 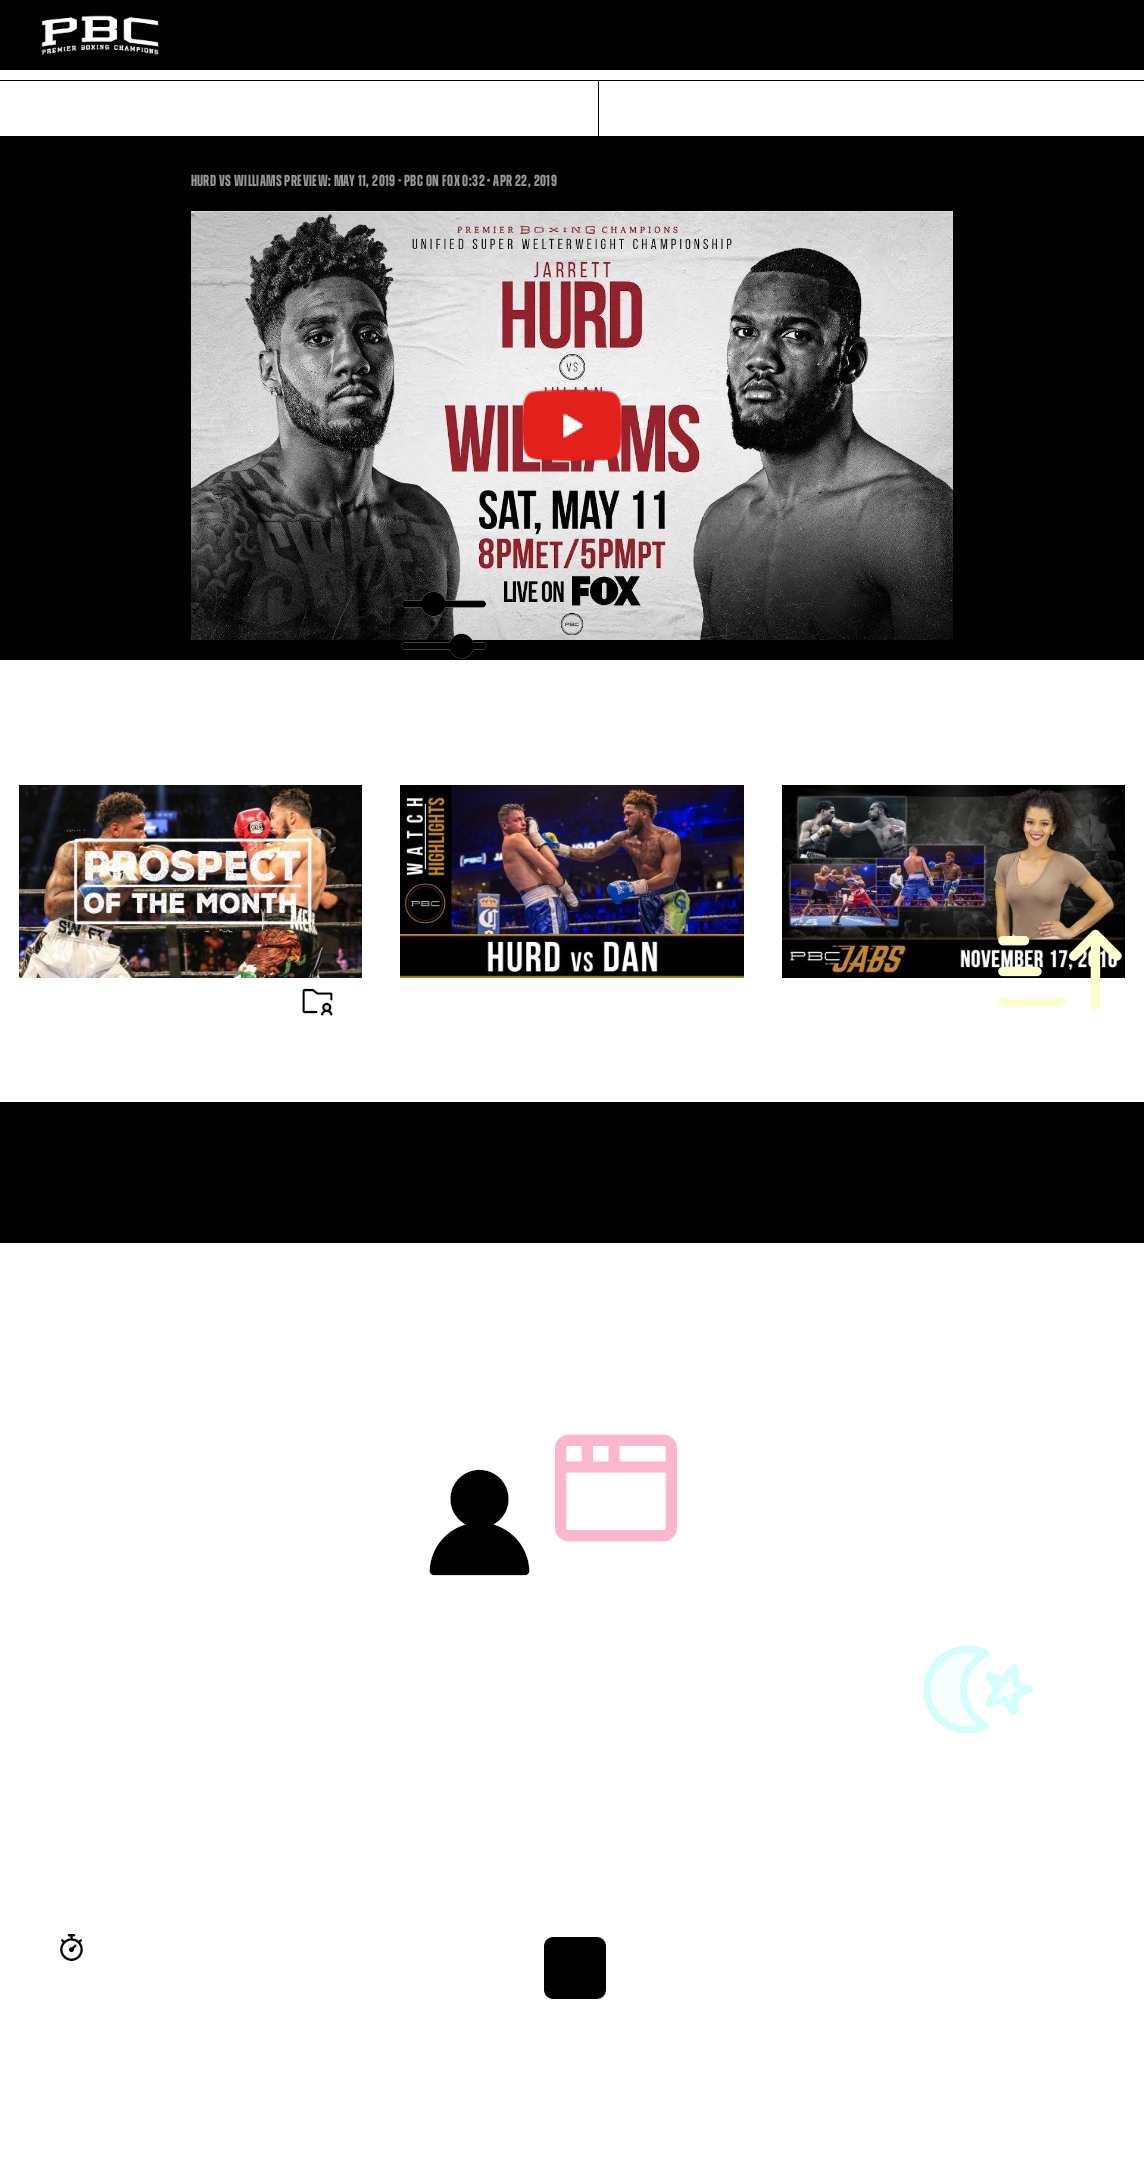 I want to click on view your profile, so click(x=479, y=1522).